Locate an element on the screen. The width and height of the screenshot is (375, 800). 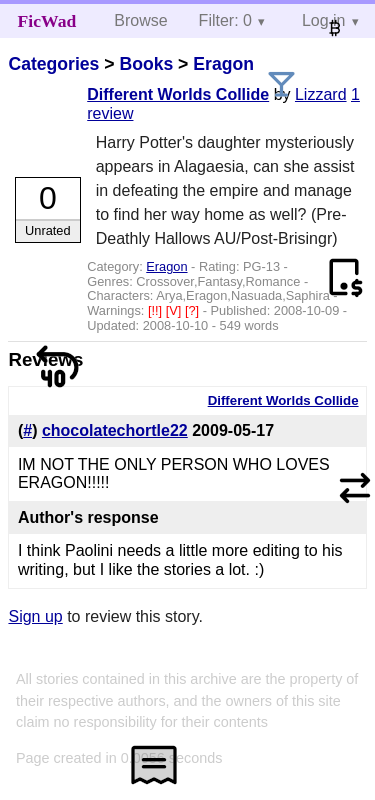
view purchase receipt or transaction details is located at coordinates (154, 765).